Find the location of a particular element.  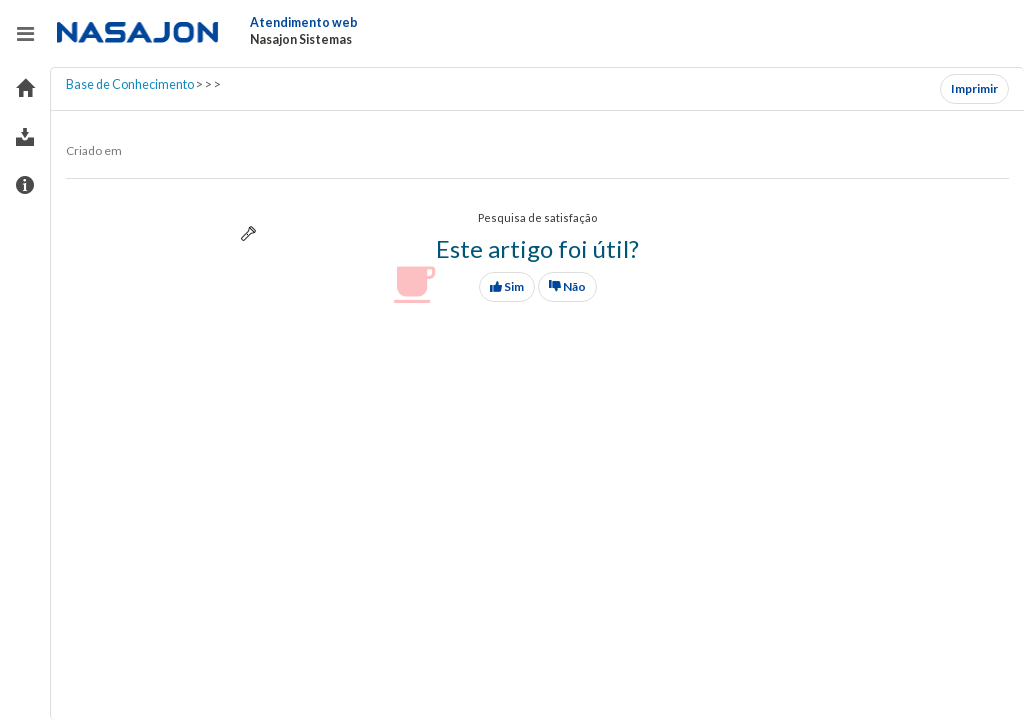

find nearby coffee shops or cafes is located at coordinates (414, 285).